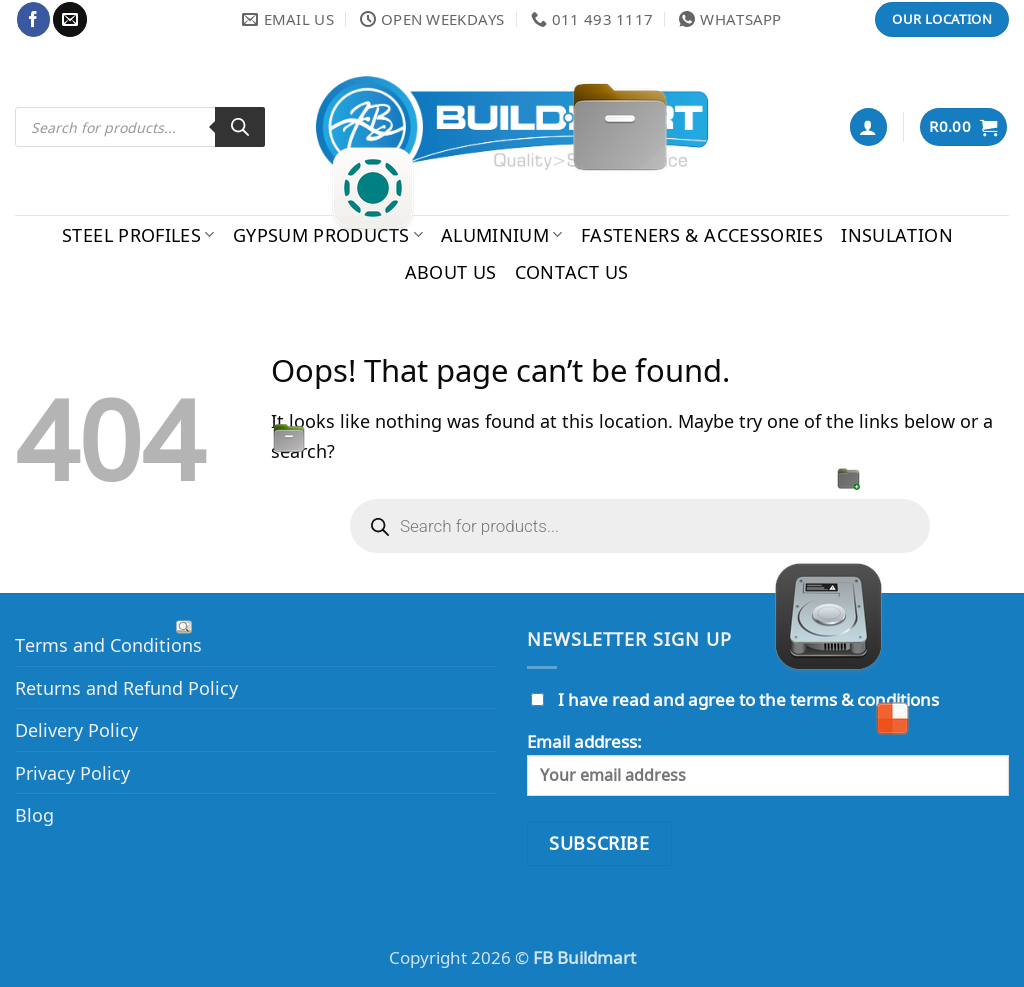 Image resolution: width=1024 pixels, height=987 pixels. What do you see at coordinates (828, 616) in the screenshot?
I see `open disk utility to manage storage drives` at bounding box center [828, 616].